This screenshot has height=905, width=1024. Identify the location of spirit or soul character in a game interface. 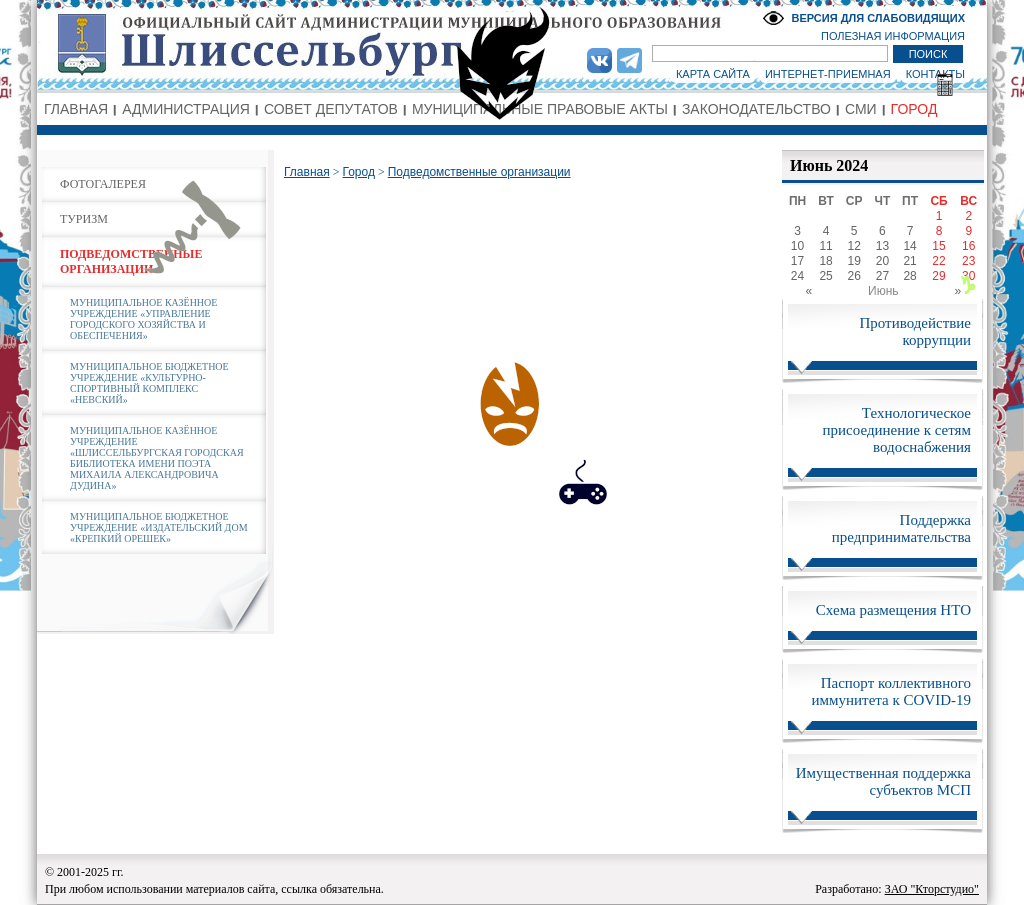
(500, 63).